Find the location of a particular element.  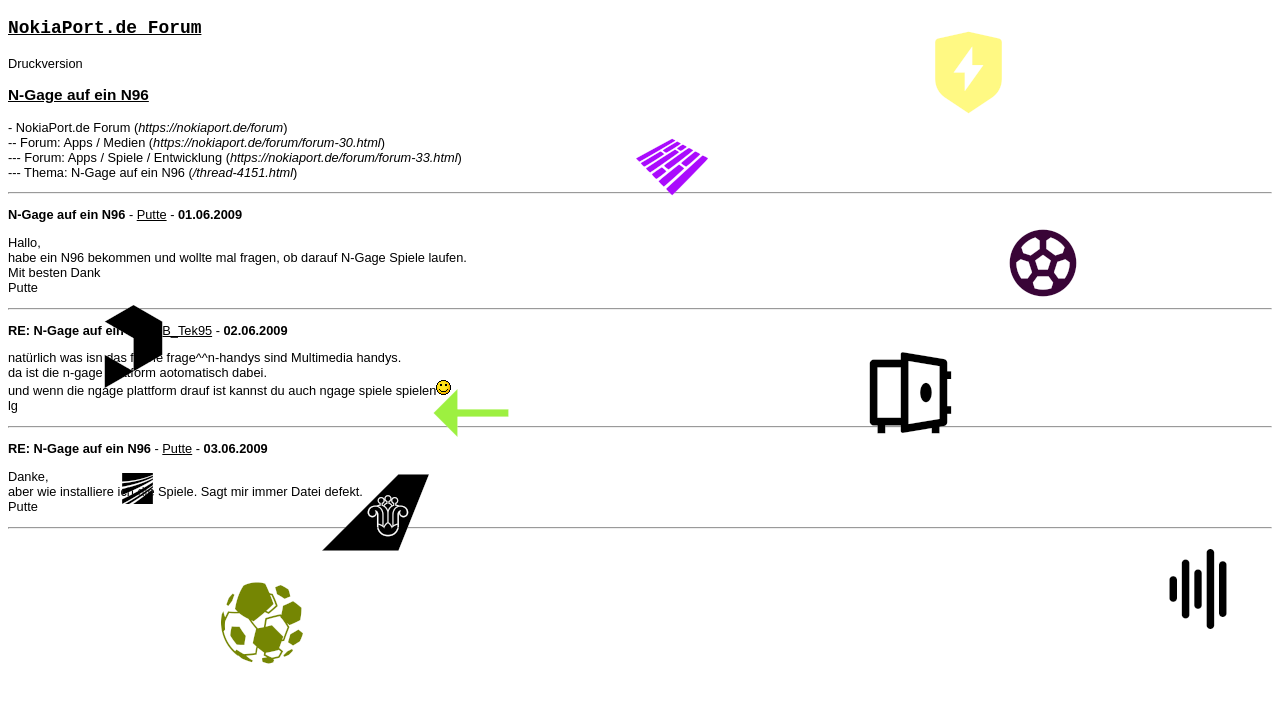

open clyp audio sharing platform is located at coordinates (1198, 589).